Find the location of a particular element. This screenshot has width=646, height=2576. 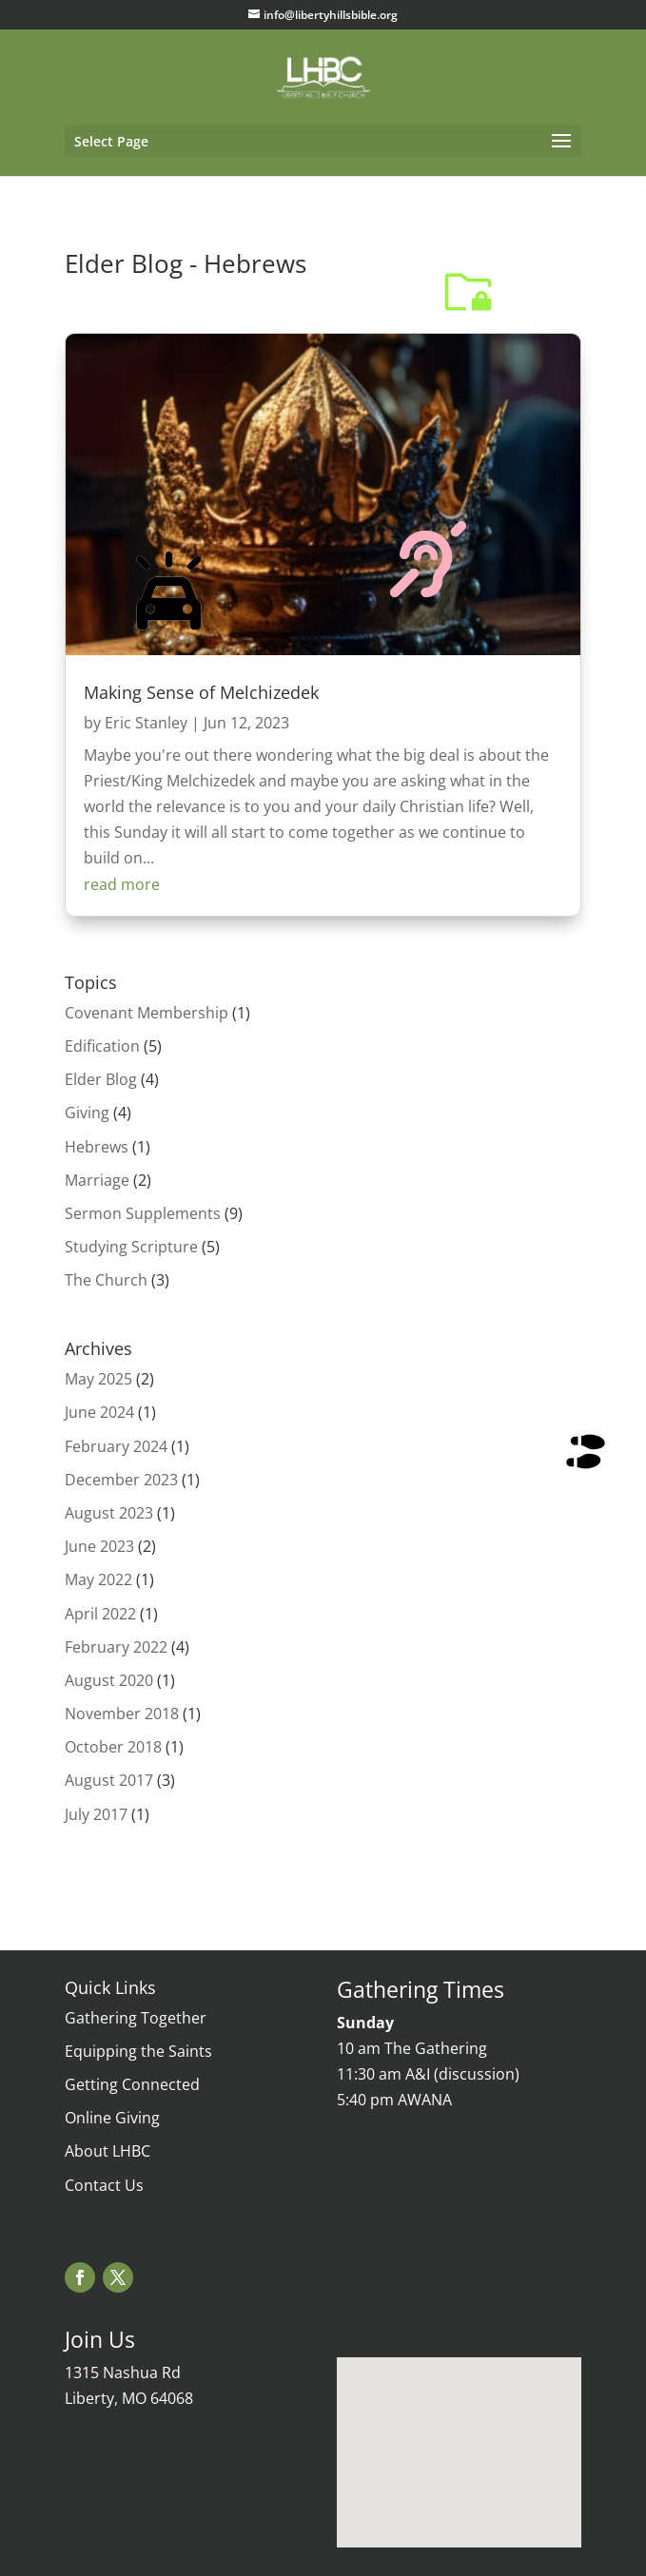

indicates vehicle is currently active or running is located at coordinates (168, 592).